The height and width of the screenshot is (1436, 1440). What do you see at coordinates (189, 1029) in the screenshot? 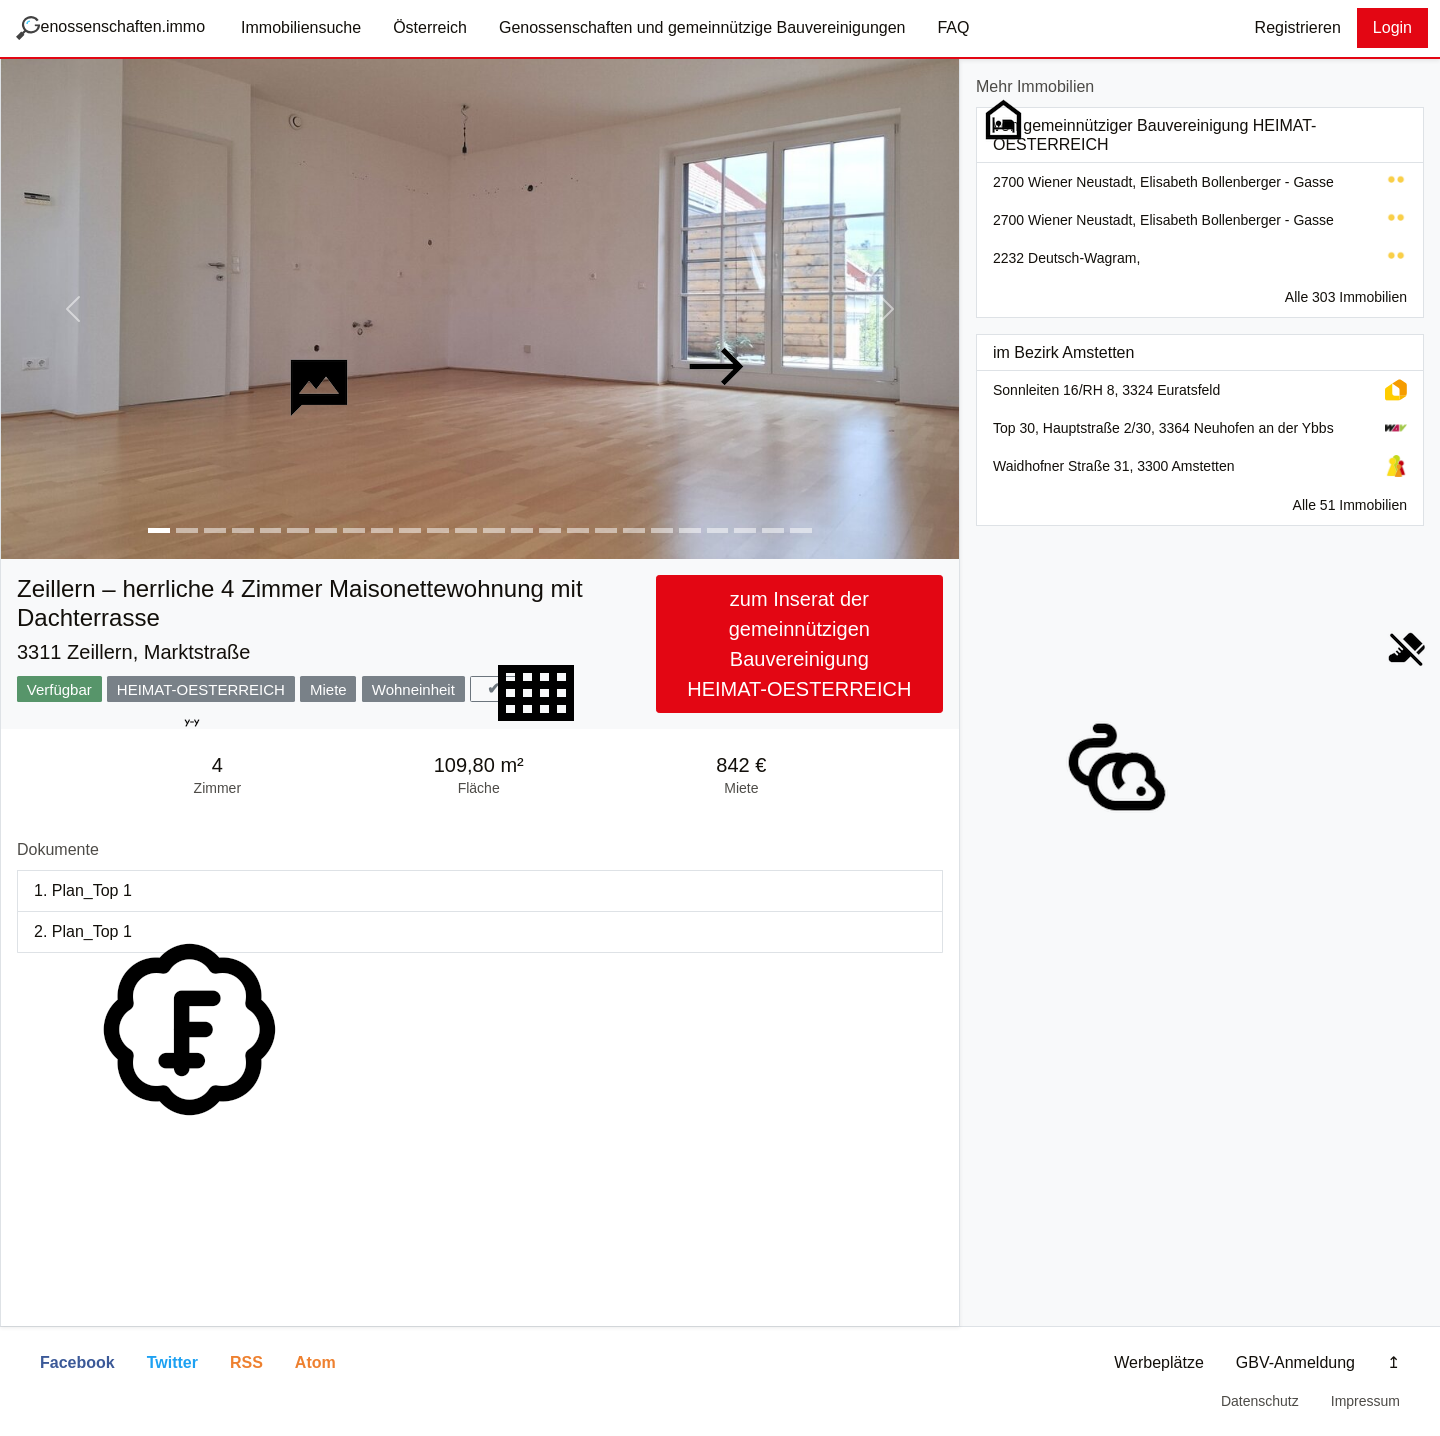
I see `indicates swiss franc currency or pricing` at bounding box center [189, 1029].